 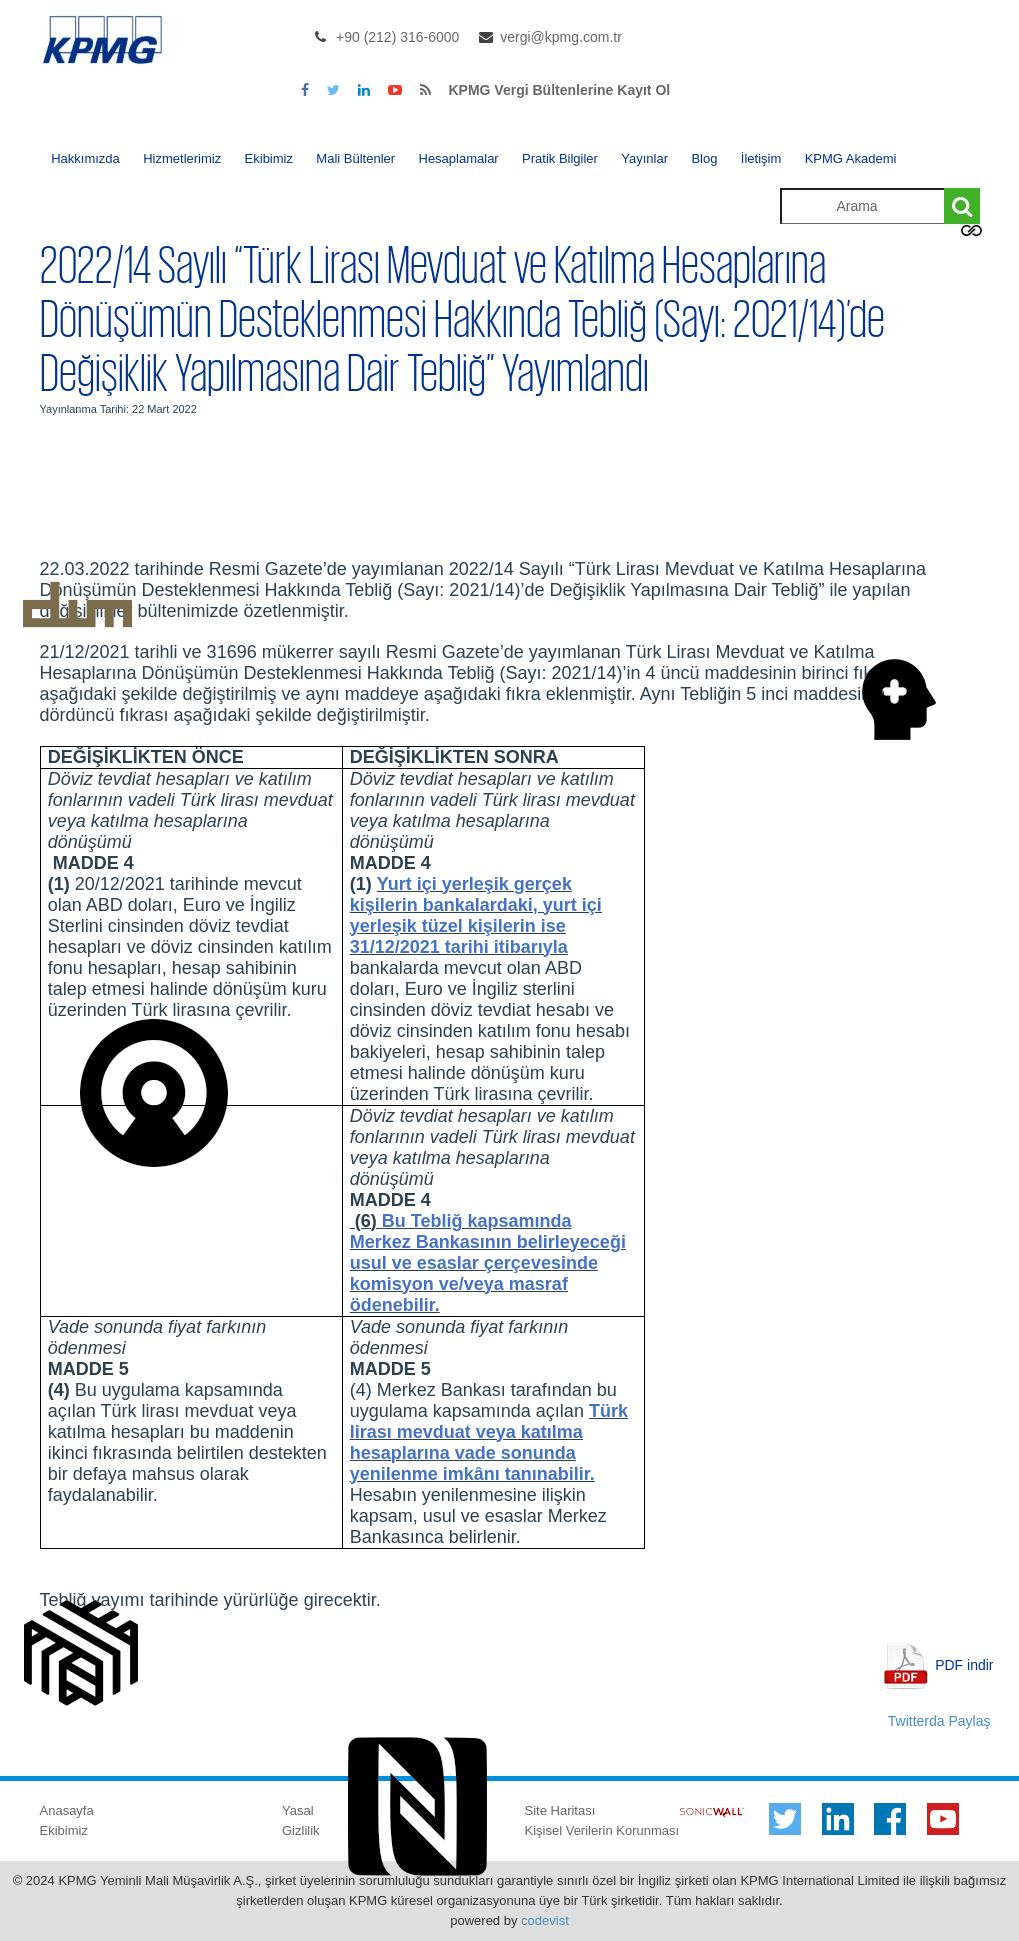 I want to click on dwm window manager logo, so click(x=77, y=604).